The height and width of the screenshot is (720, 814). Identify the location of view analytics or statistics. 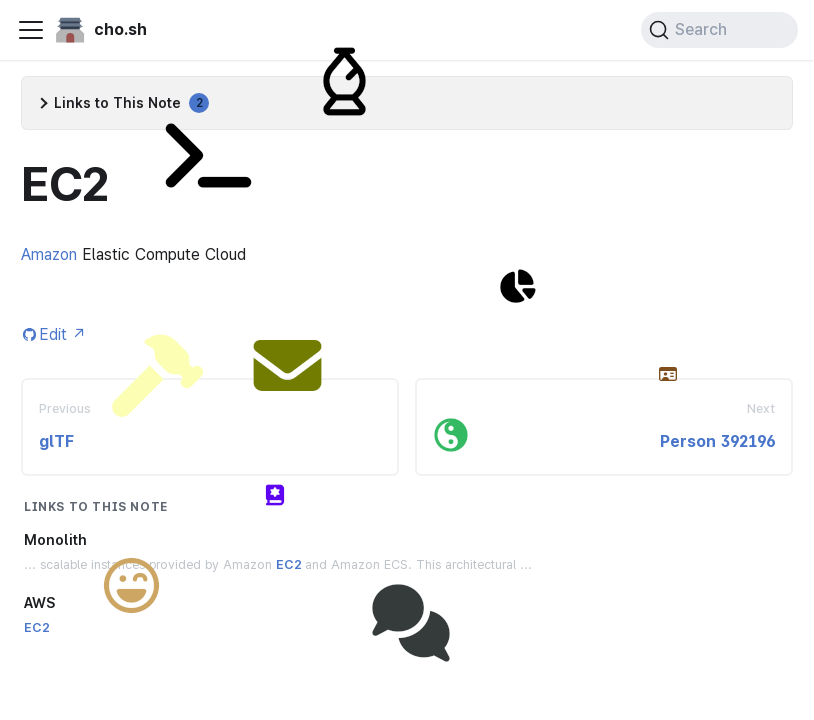
(517, 286).